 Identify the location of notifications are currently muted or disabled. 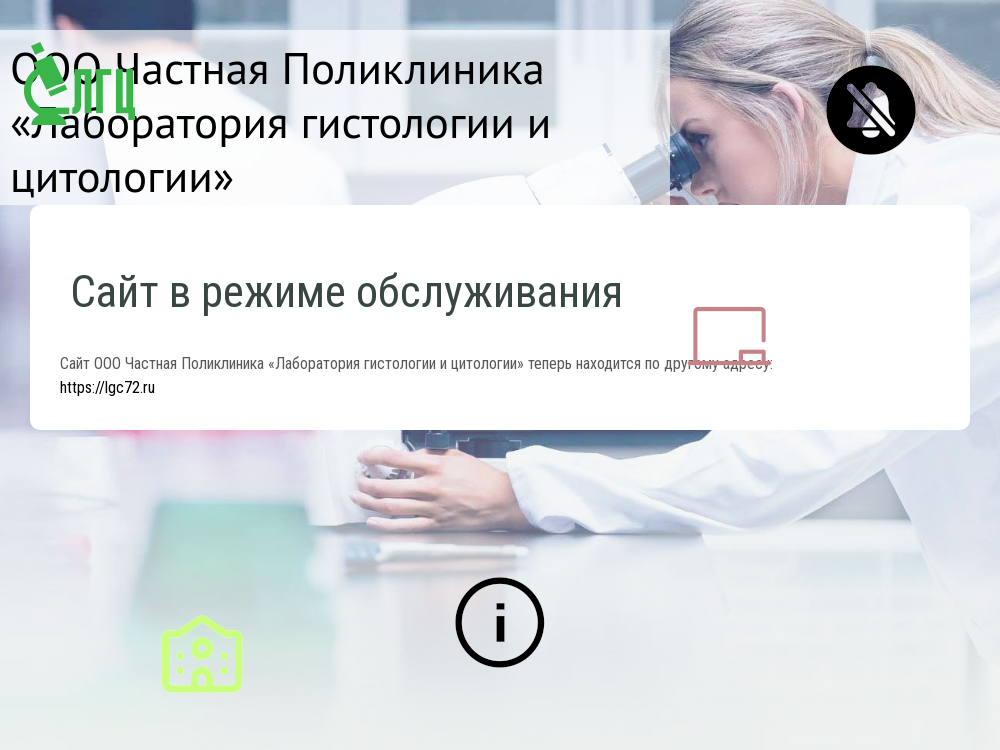
(871, 110).